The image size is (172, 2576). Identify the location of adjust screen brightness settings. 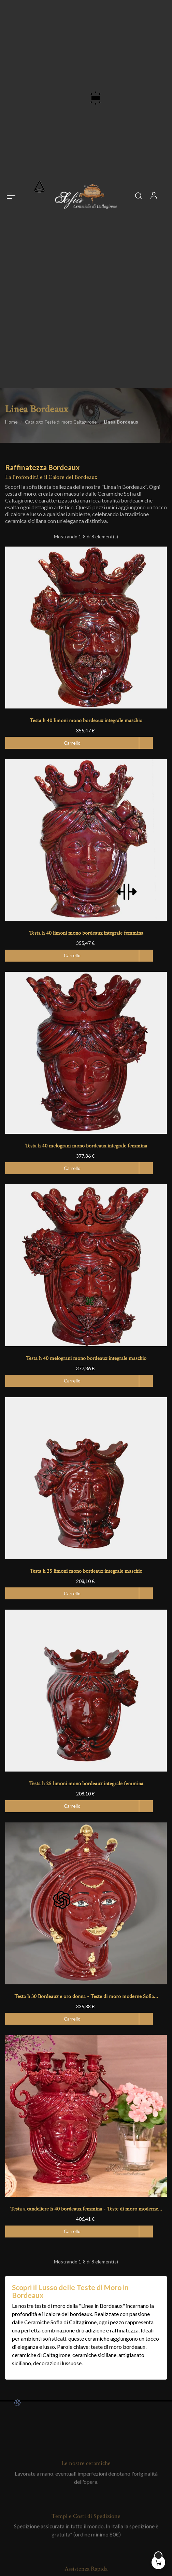
(96, 98).